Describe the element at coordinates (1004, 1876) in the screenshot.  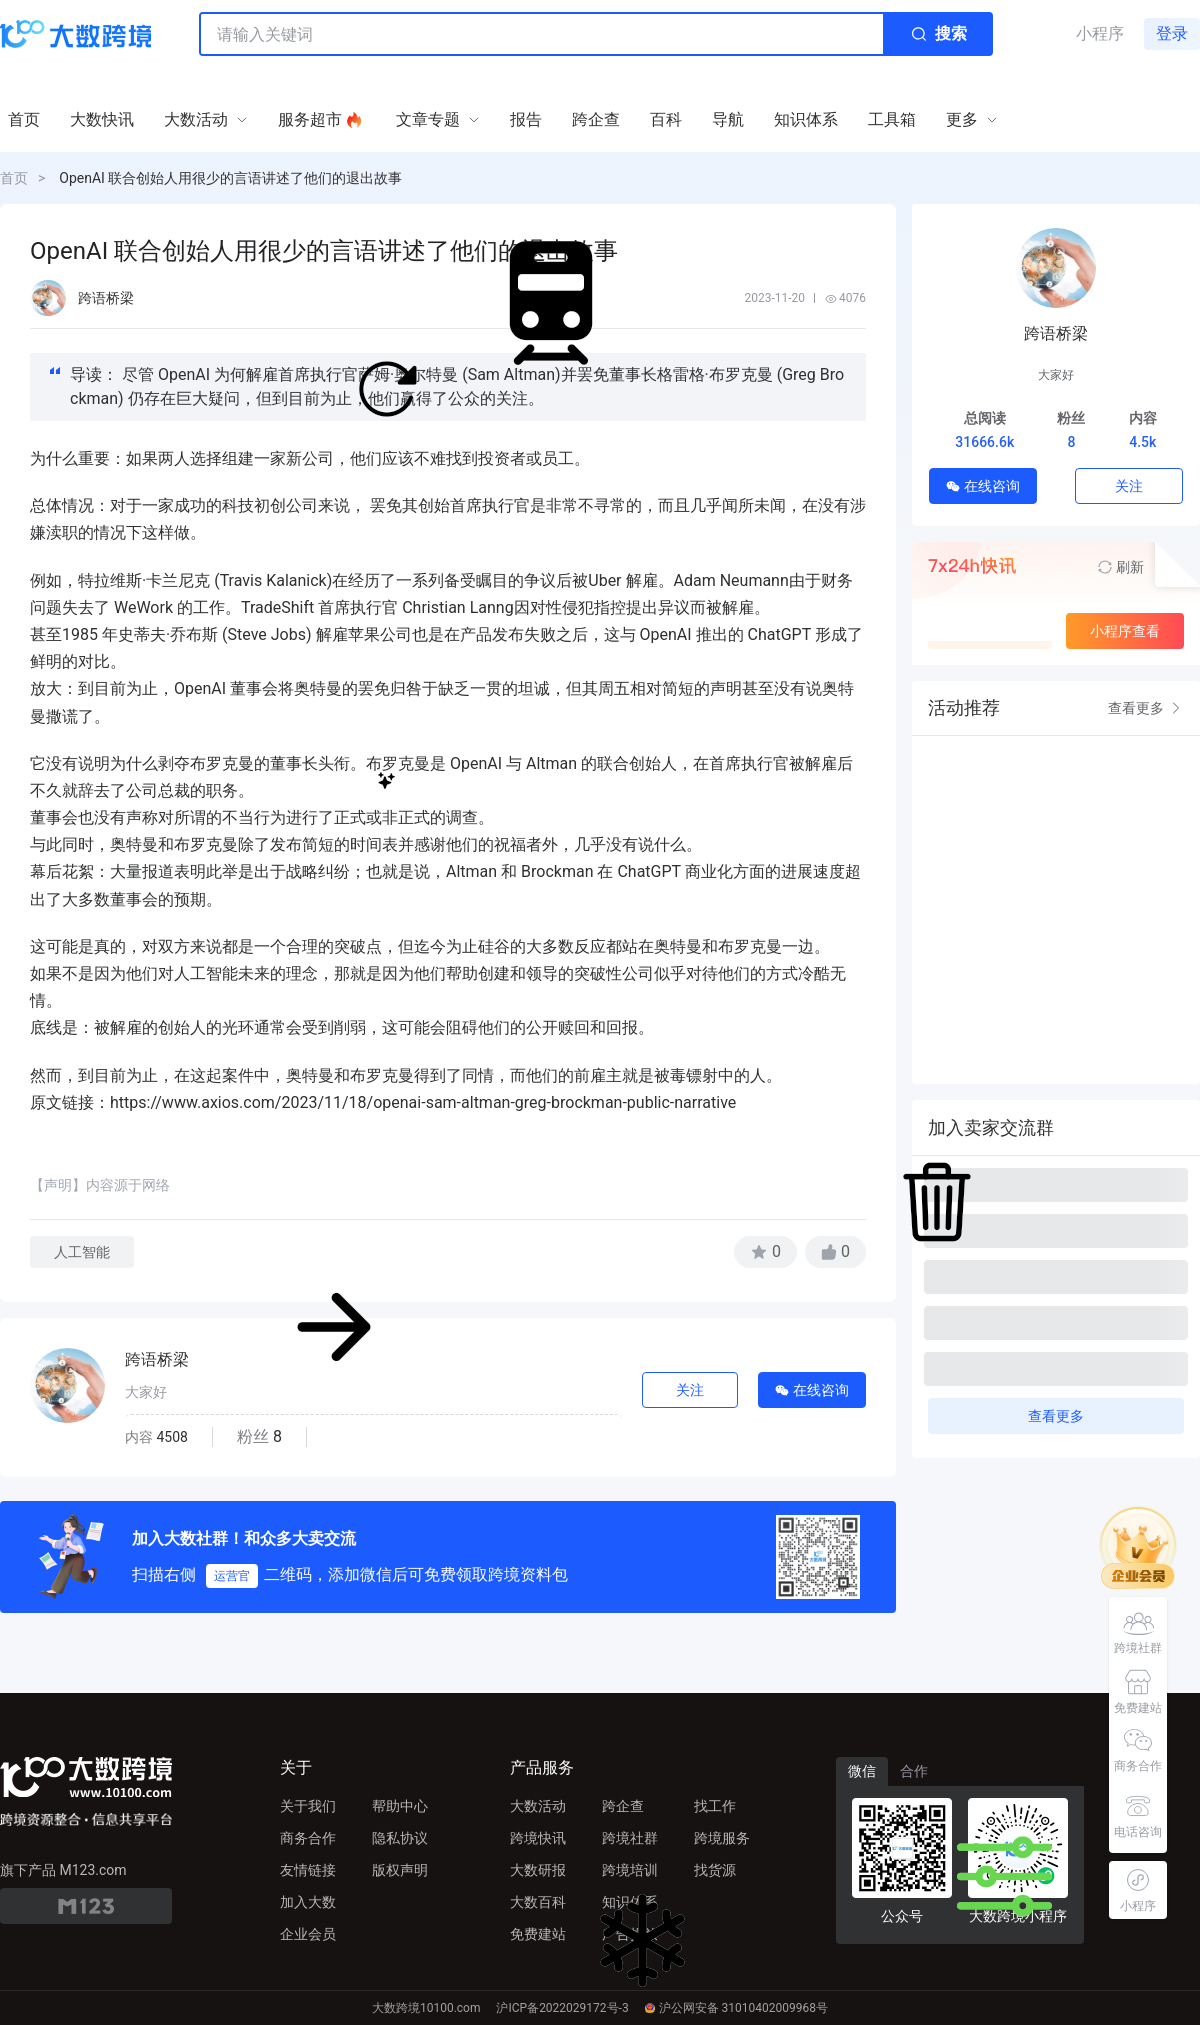
I see `access settings or preferences` at that location.